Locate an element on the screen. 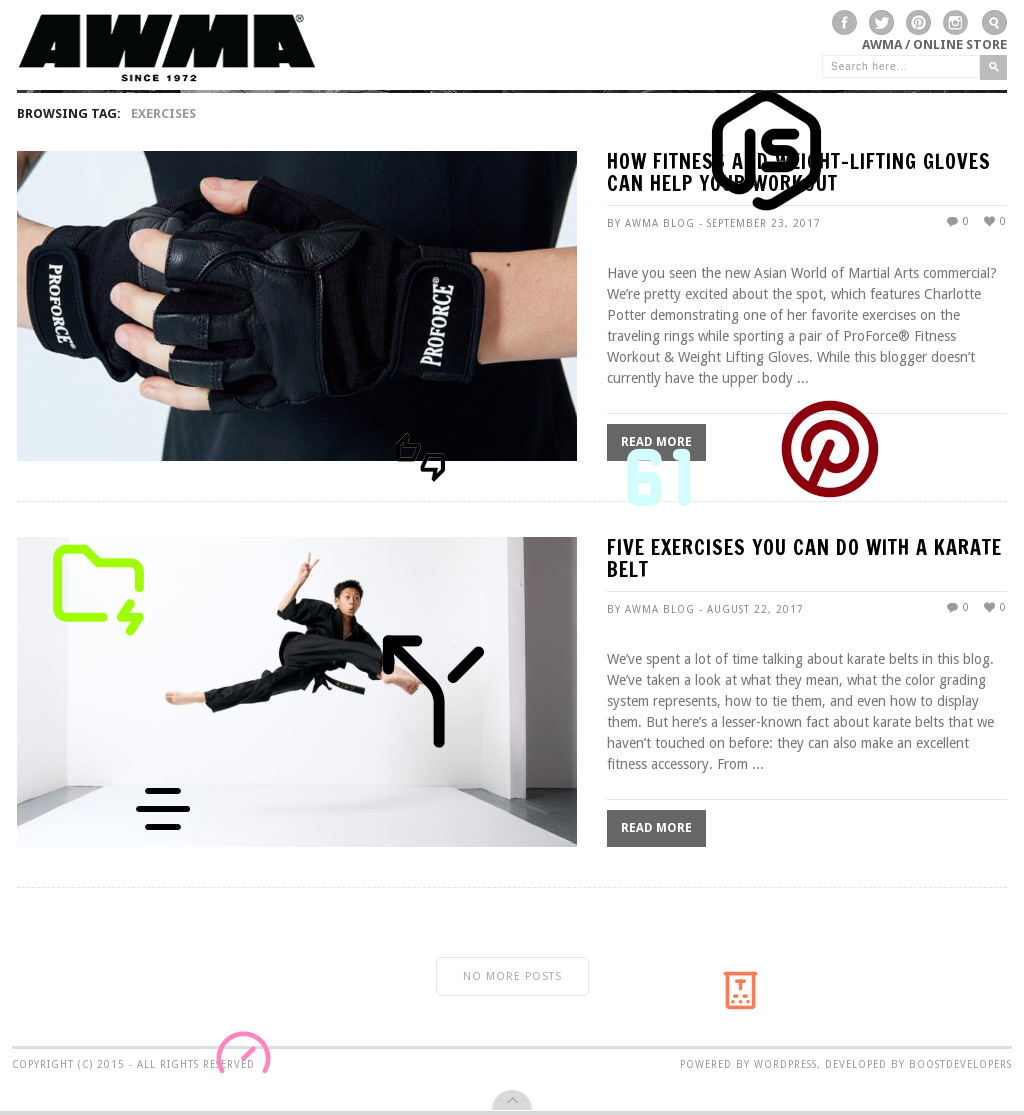 Image resolution: width=1024 pixels, height=1115 pixels. bear left at the upcoming fork is located at coordinates (433, 691).